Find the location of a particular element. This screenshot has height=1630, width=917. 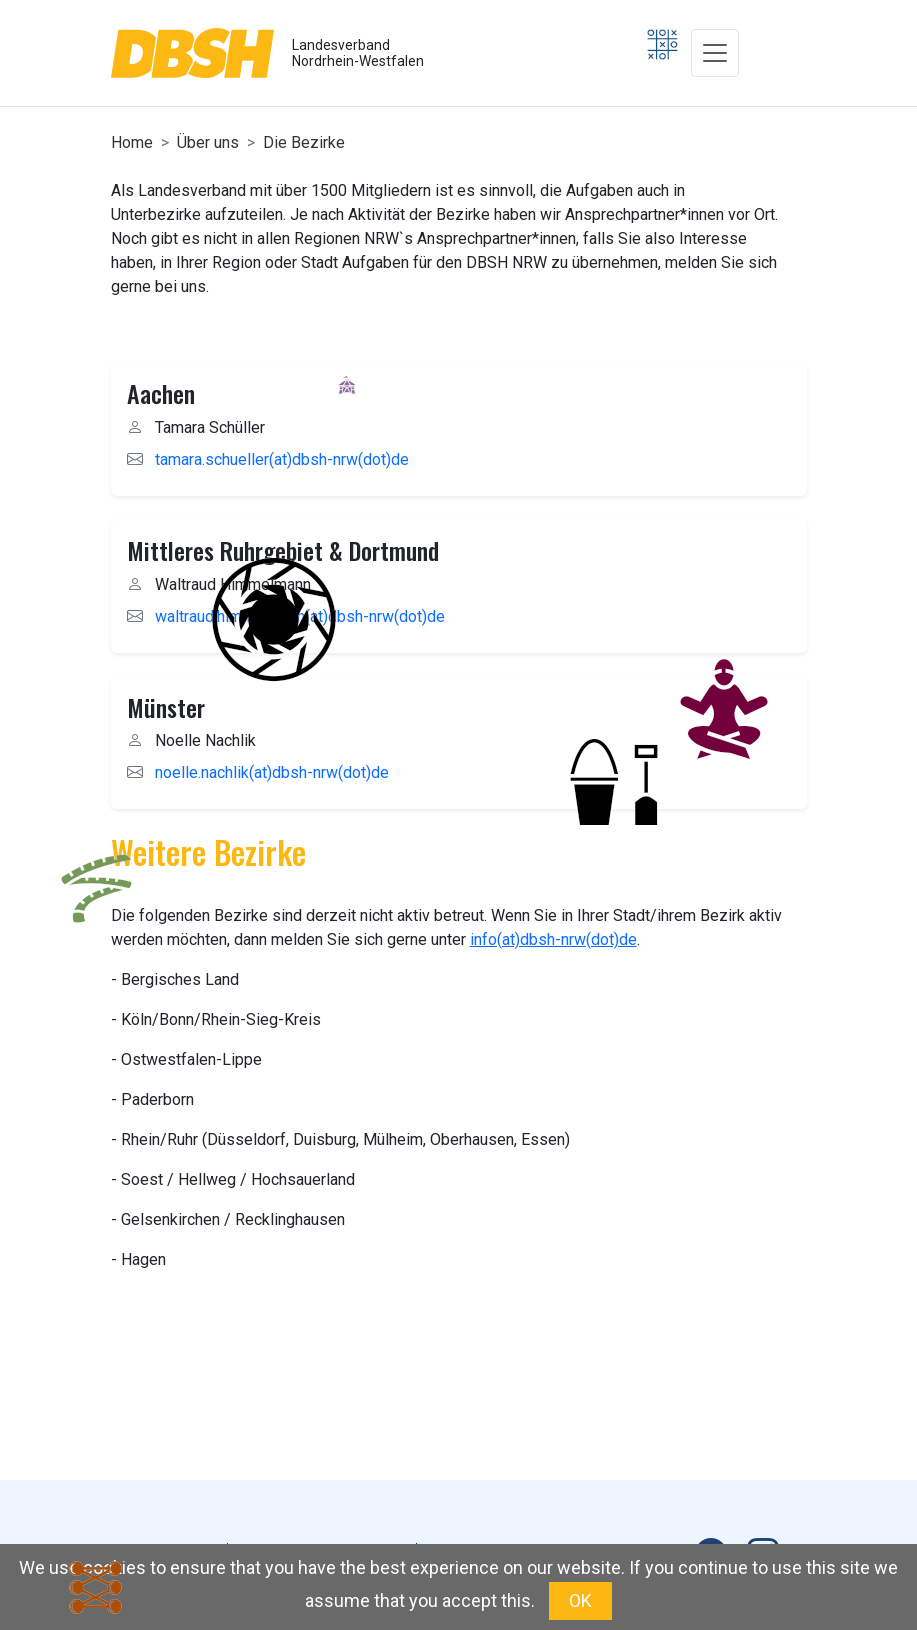

access medieval or festival-themed game content is located at coordinates (347, 385).